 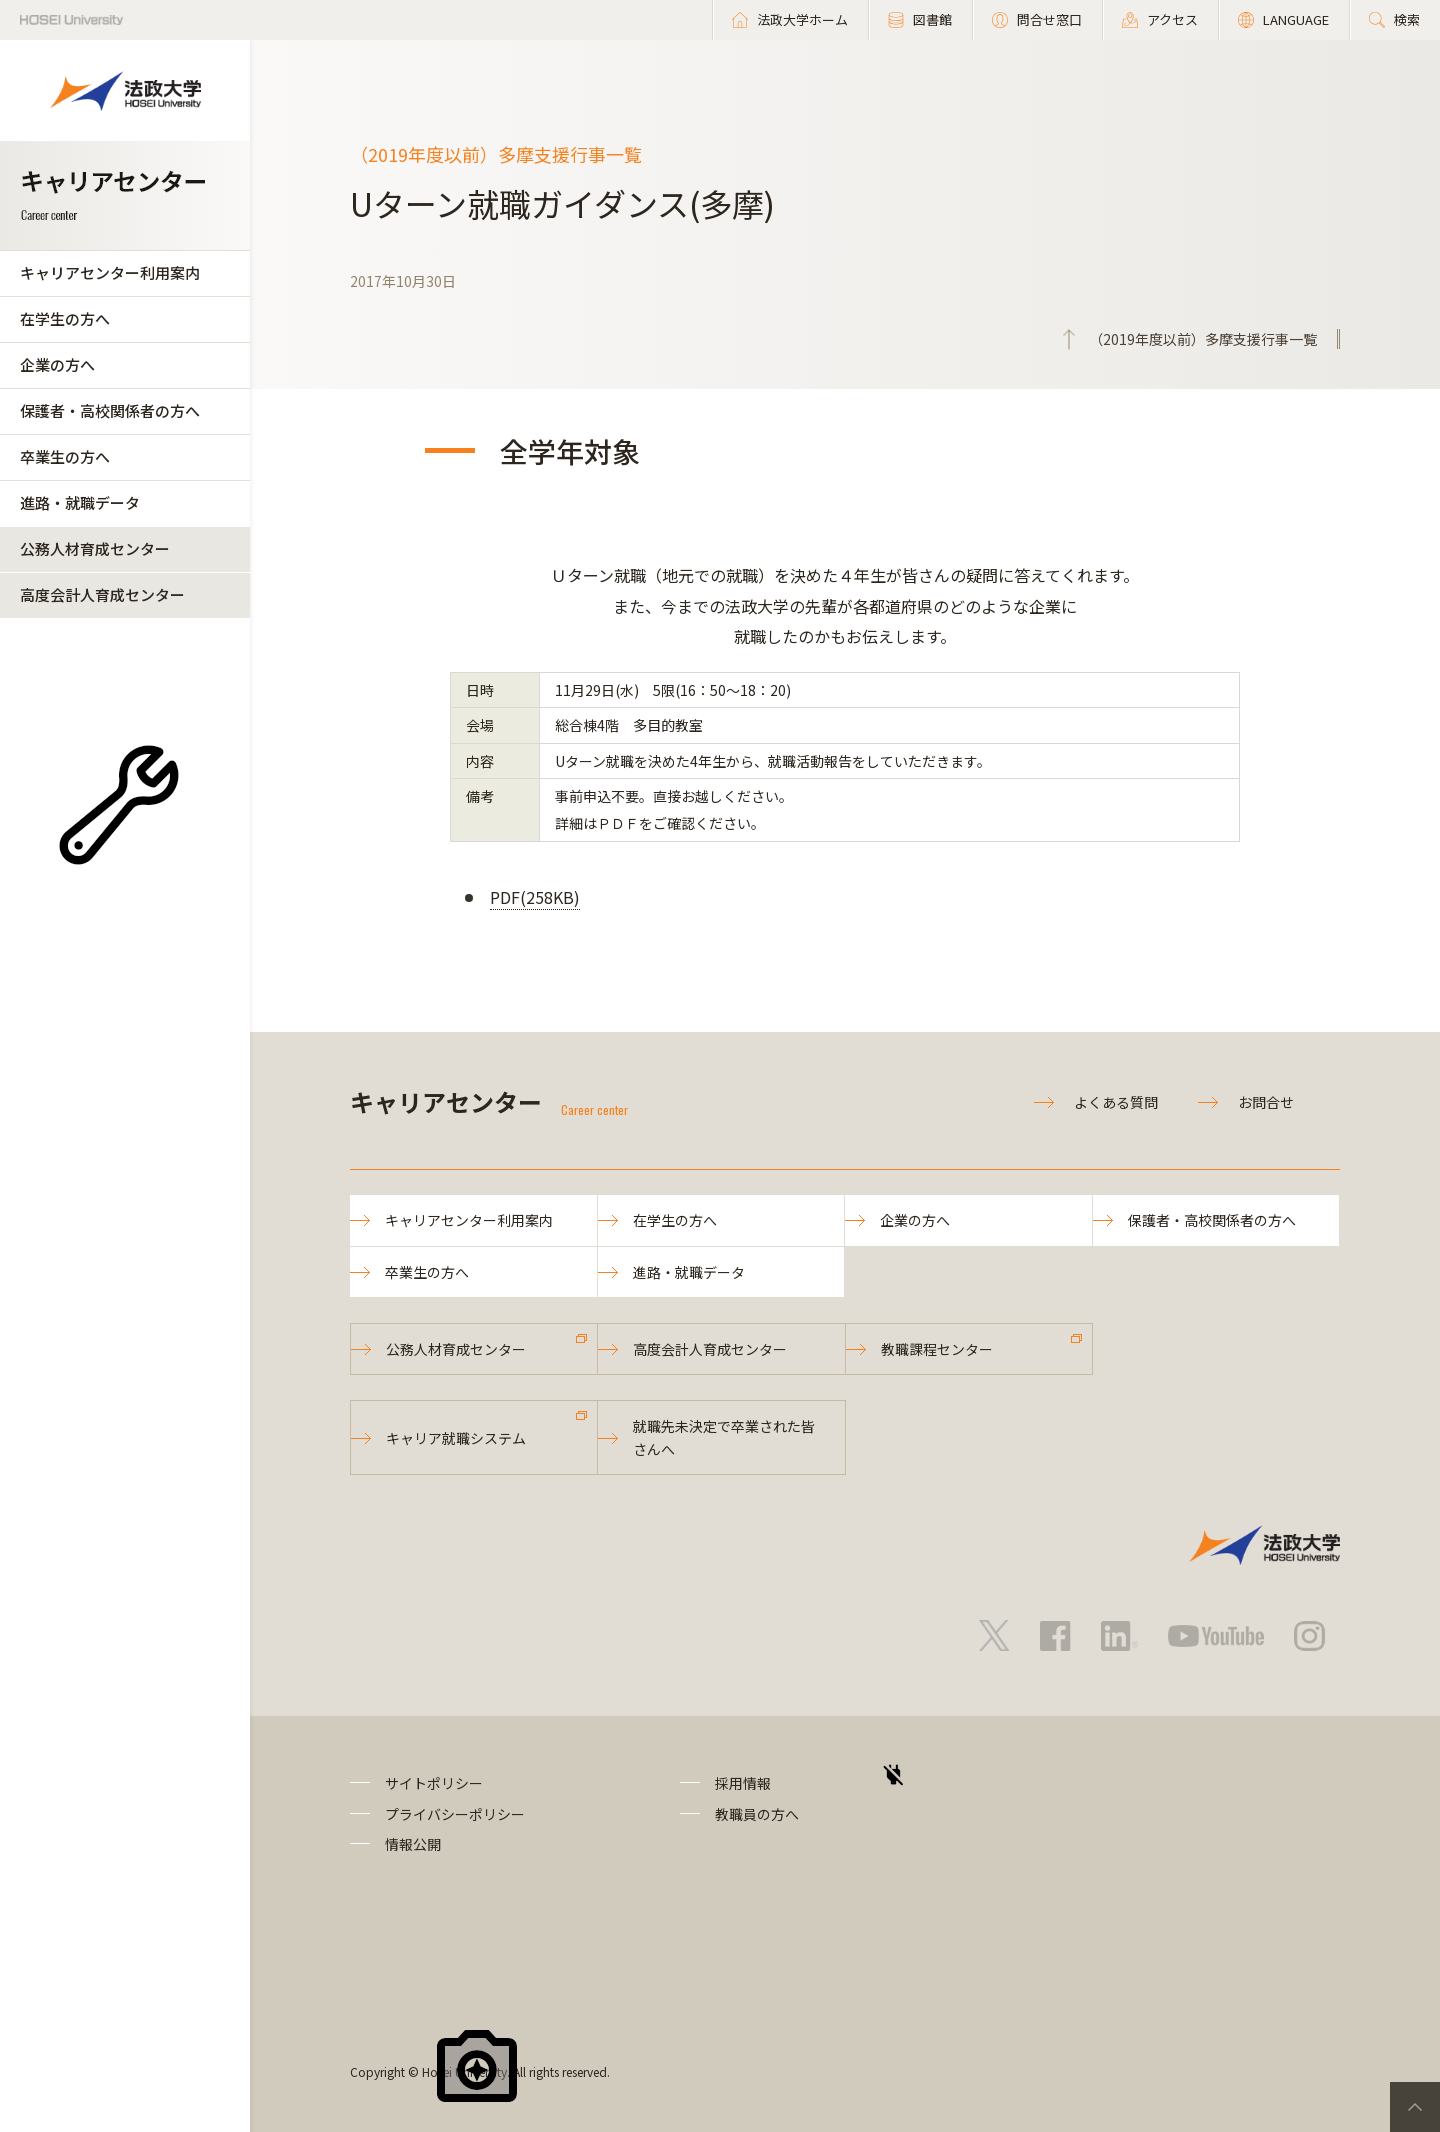 What do you see at coordinates (119, 805) in the screenshot?
I see `access settings or configuration options` at bounding box center [119, 805].